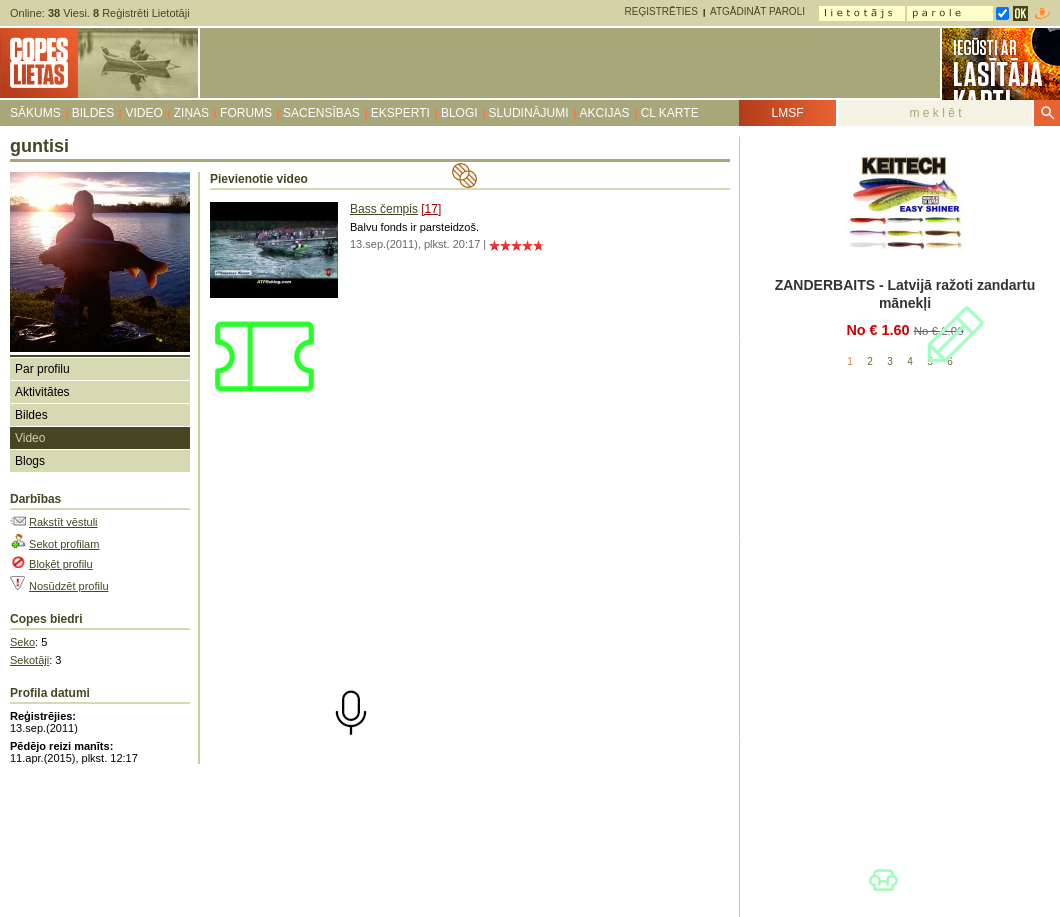 This screenshot has height=917, width=1060. Describe the element at coordinates (883, 880) in the screenshot. I see `browse furniture or home decor items` at that location.